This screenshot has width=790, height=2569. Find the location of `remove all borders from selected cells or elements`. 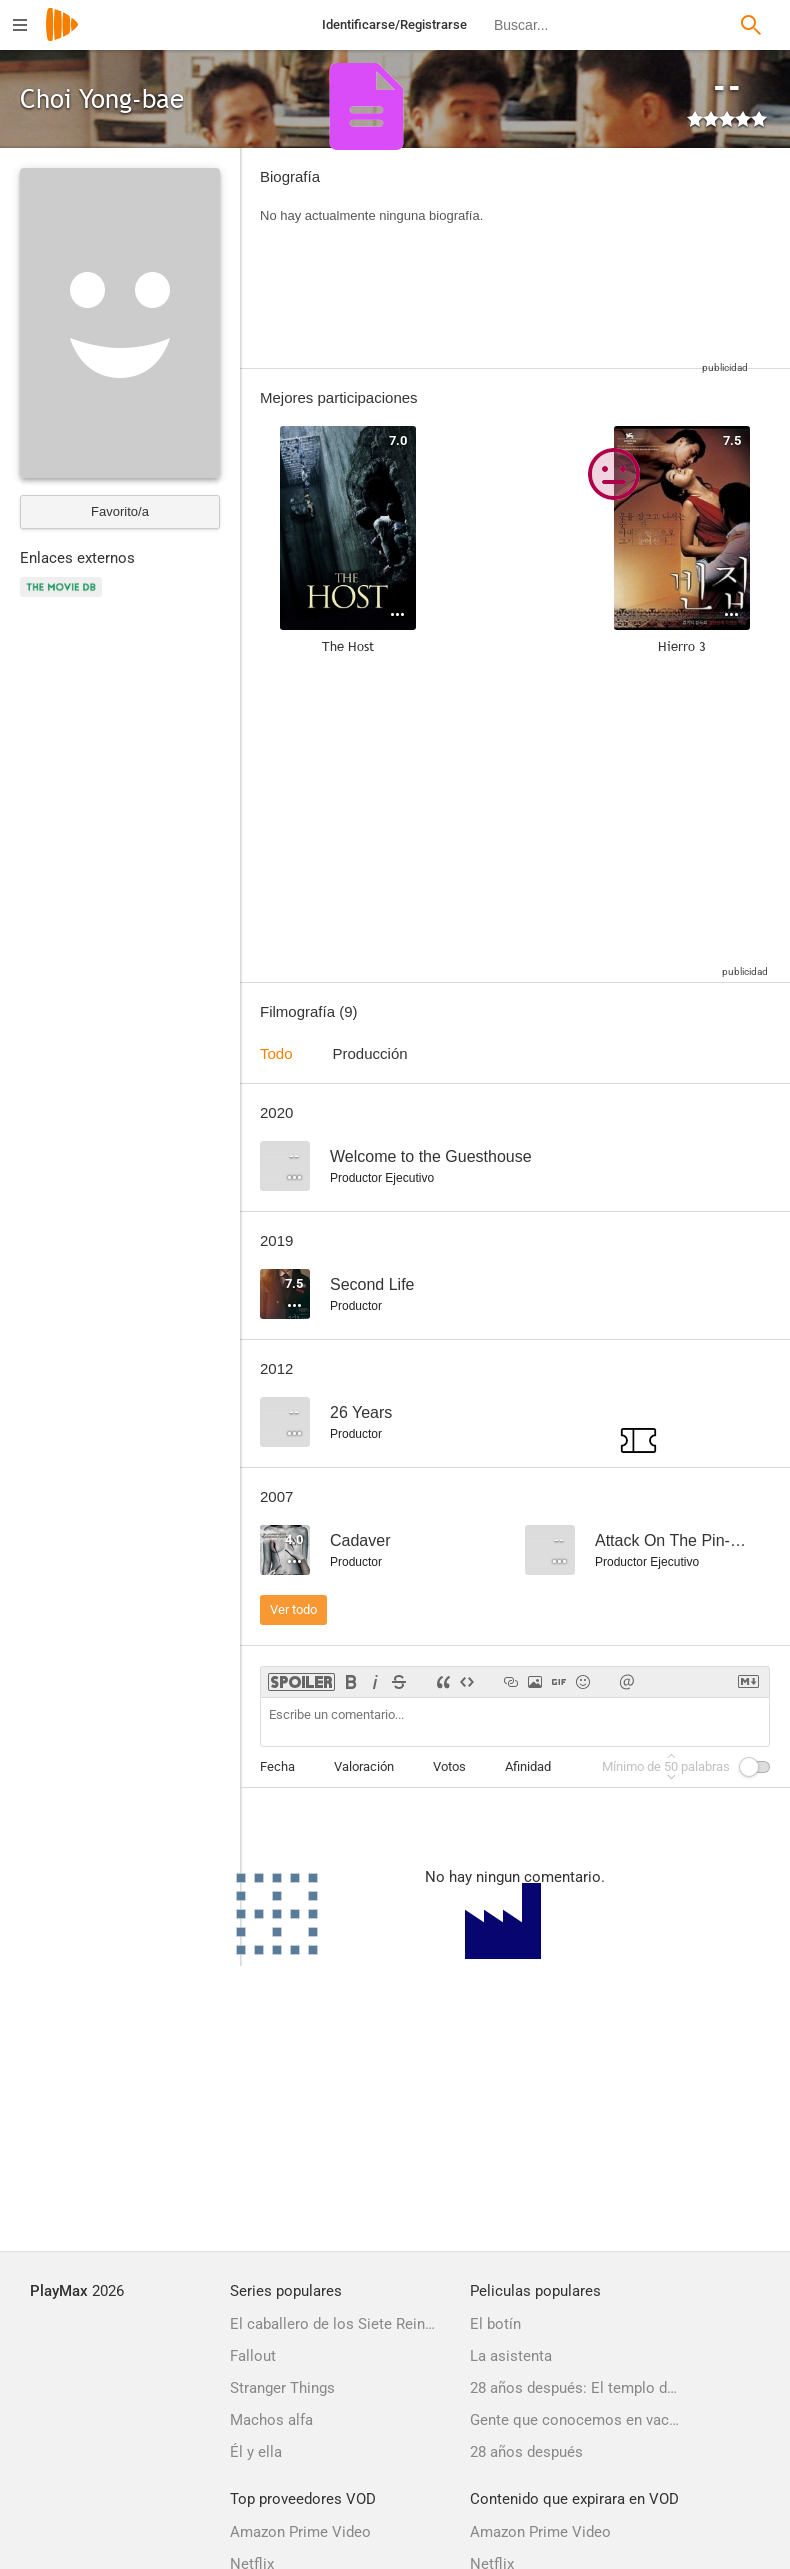

remove all borders from selected cells or elements is located at coordinates (277, 1914).